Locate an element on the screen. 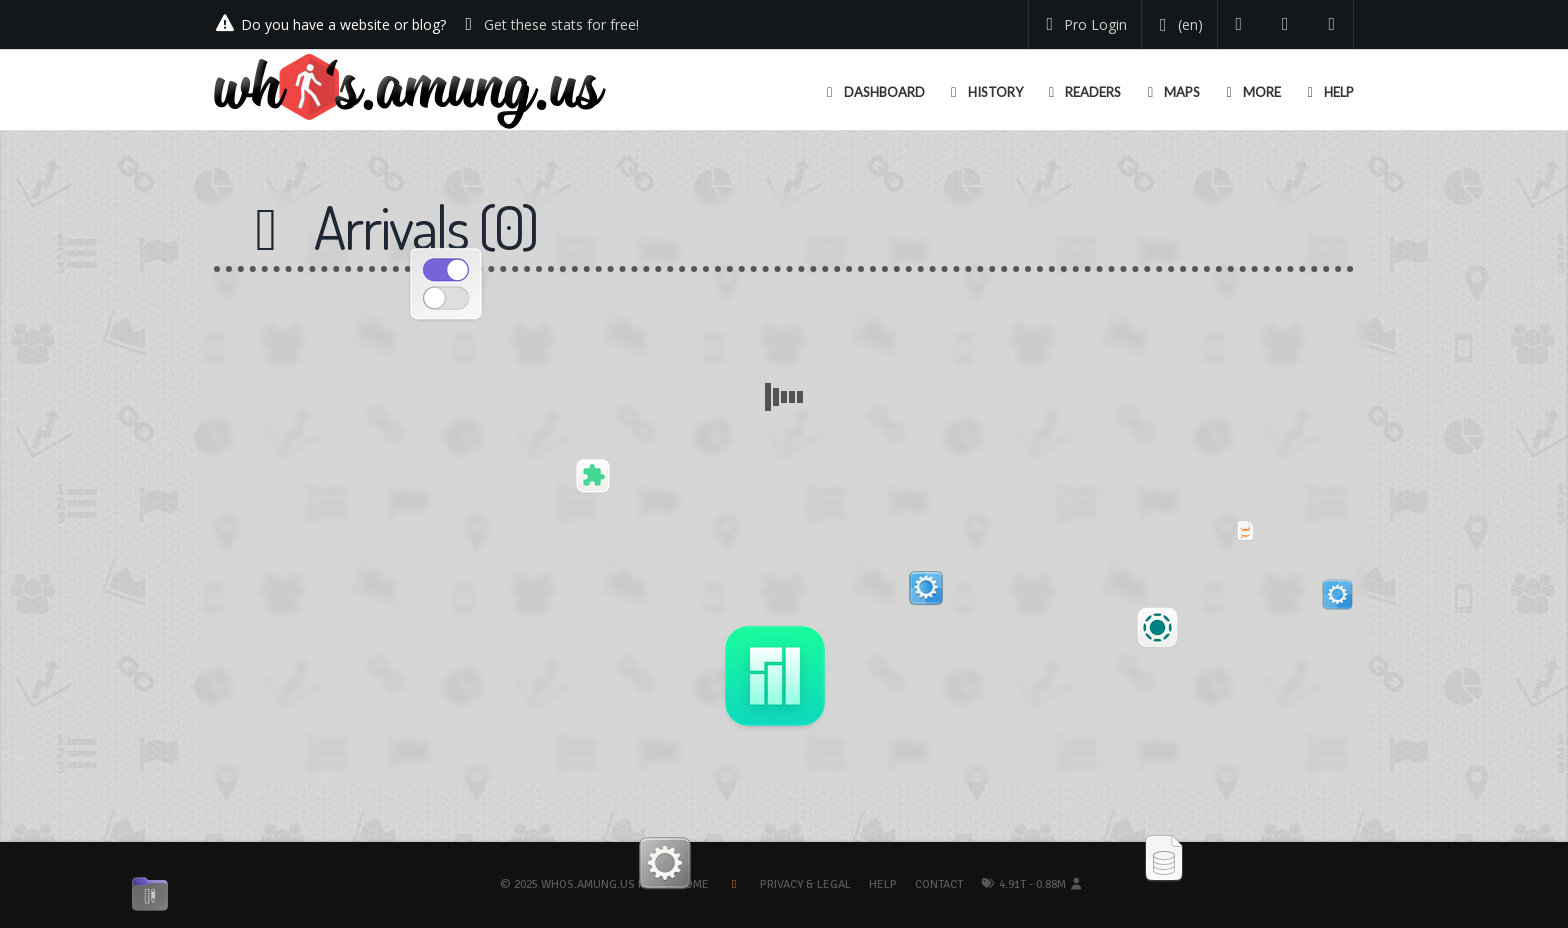  shared library file type indicator is located at coordinates (665, 863).